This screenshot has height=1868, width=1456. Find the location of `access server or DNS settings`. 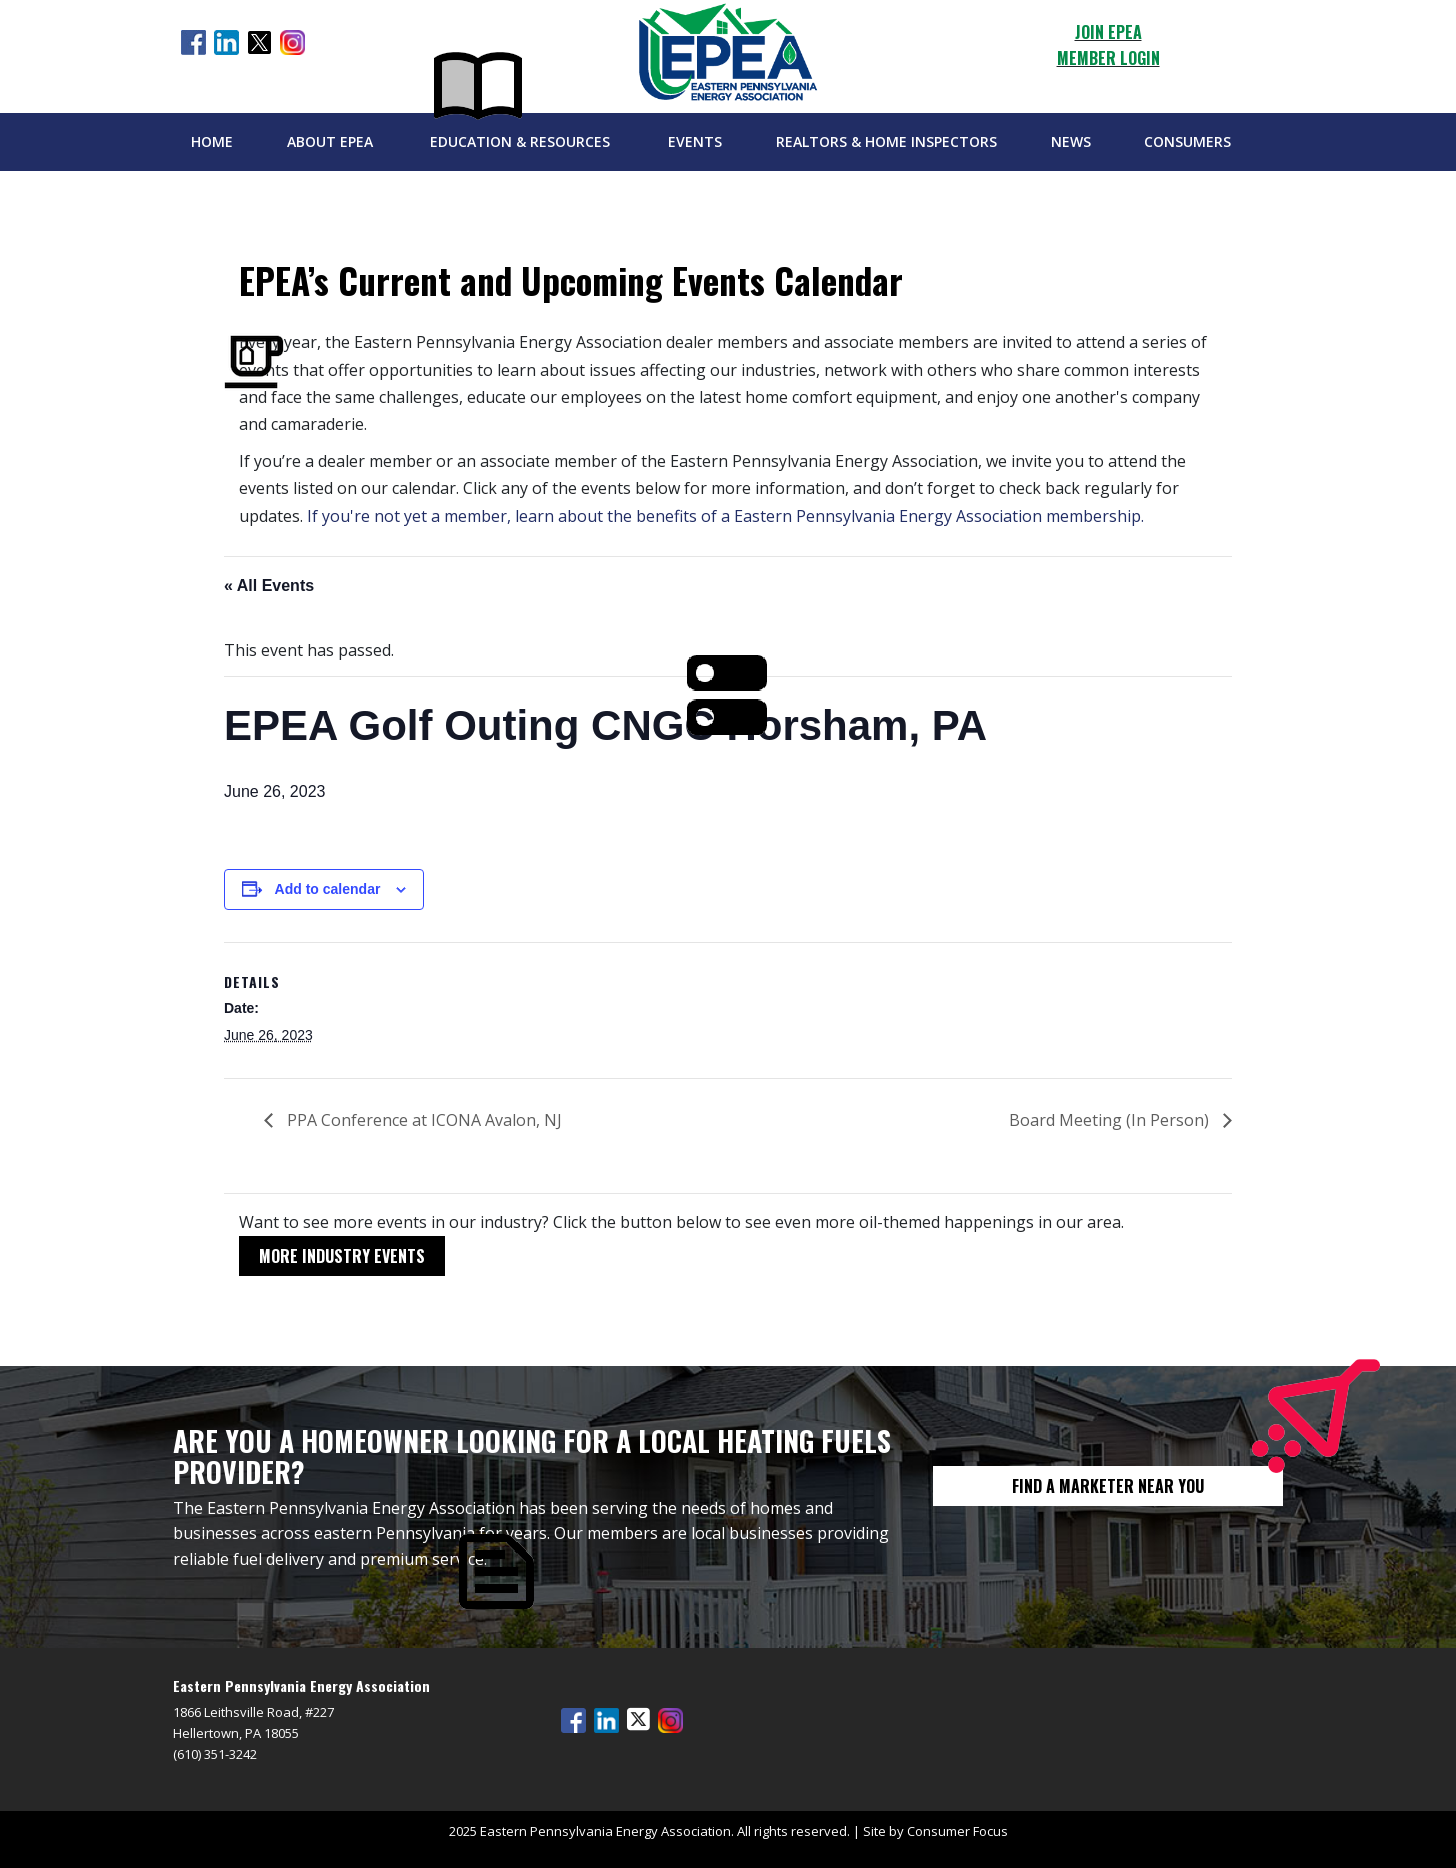

access server or DNS settings is located at coordinates (727, 695).